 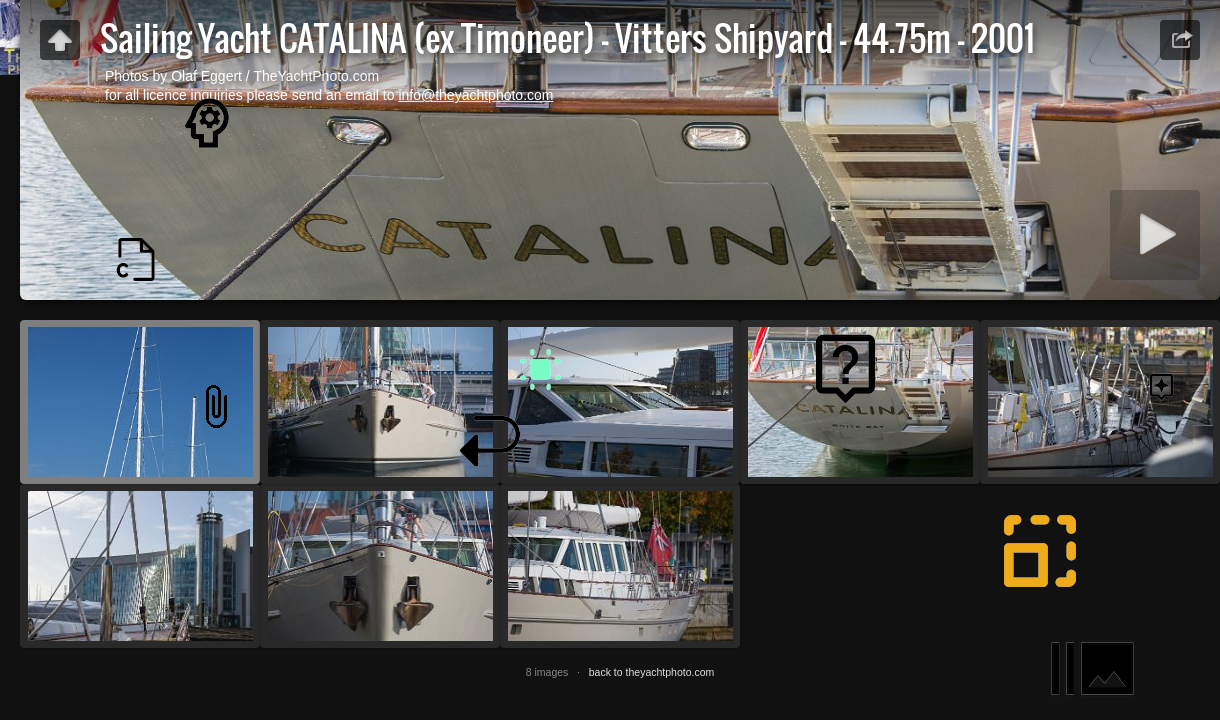 What do you see at coordinates (1092, 668) in the screenshot?
I see `enable burst mode for rapid photo capture` at bounding box center [1092, 668].